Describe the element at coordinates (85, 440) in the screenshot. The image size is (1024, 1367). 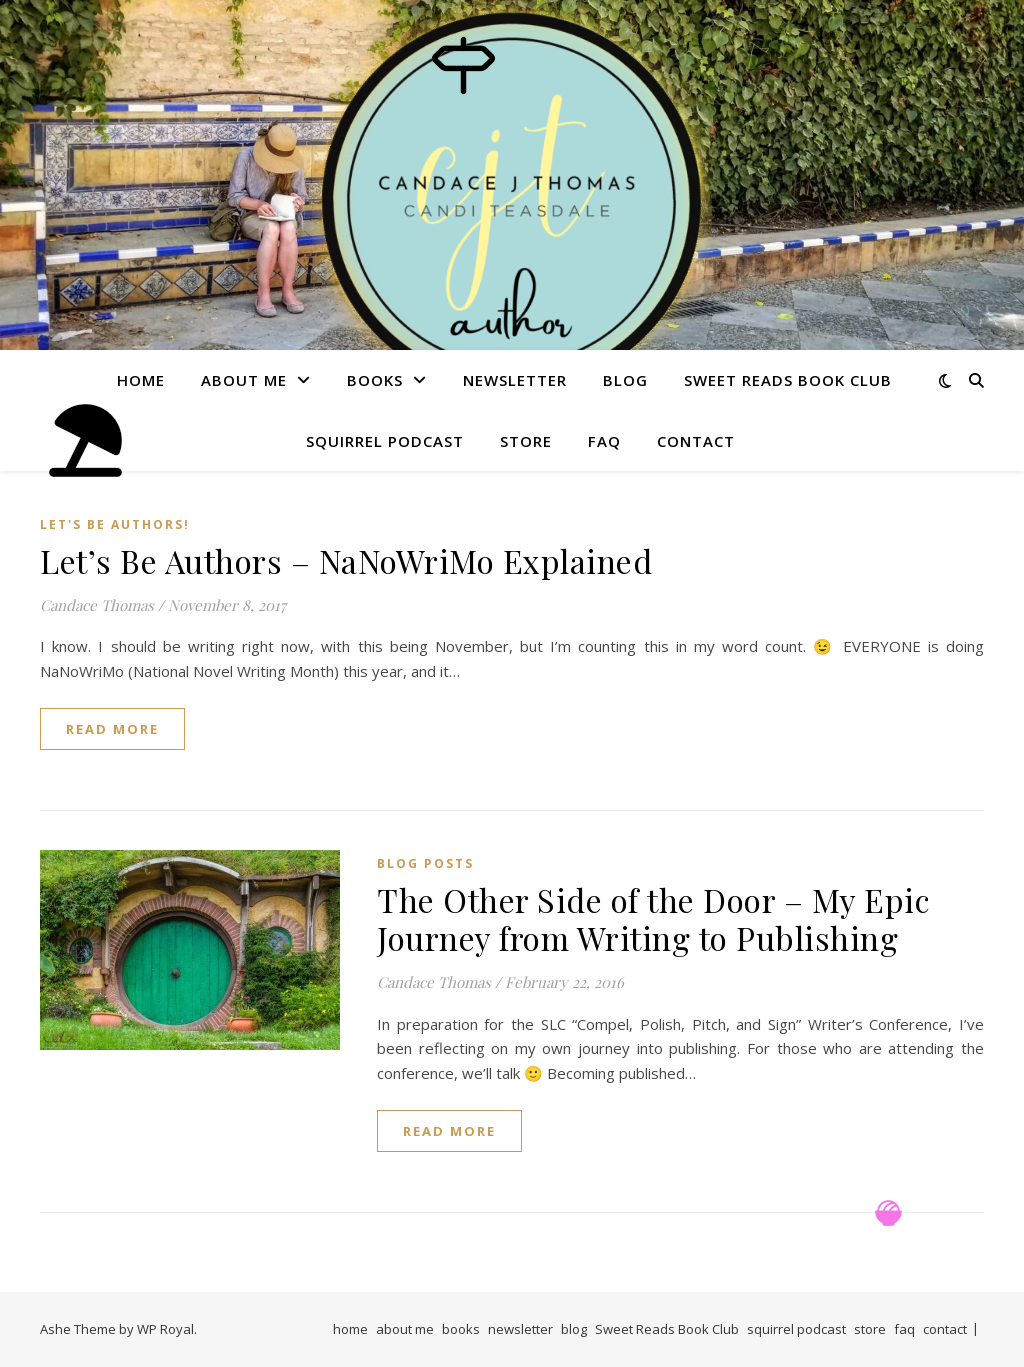
I see `access vacation or time-off settings` at that location.